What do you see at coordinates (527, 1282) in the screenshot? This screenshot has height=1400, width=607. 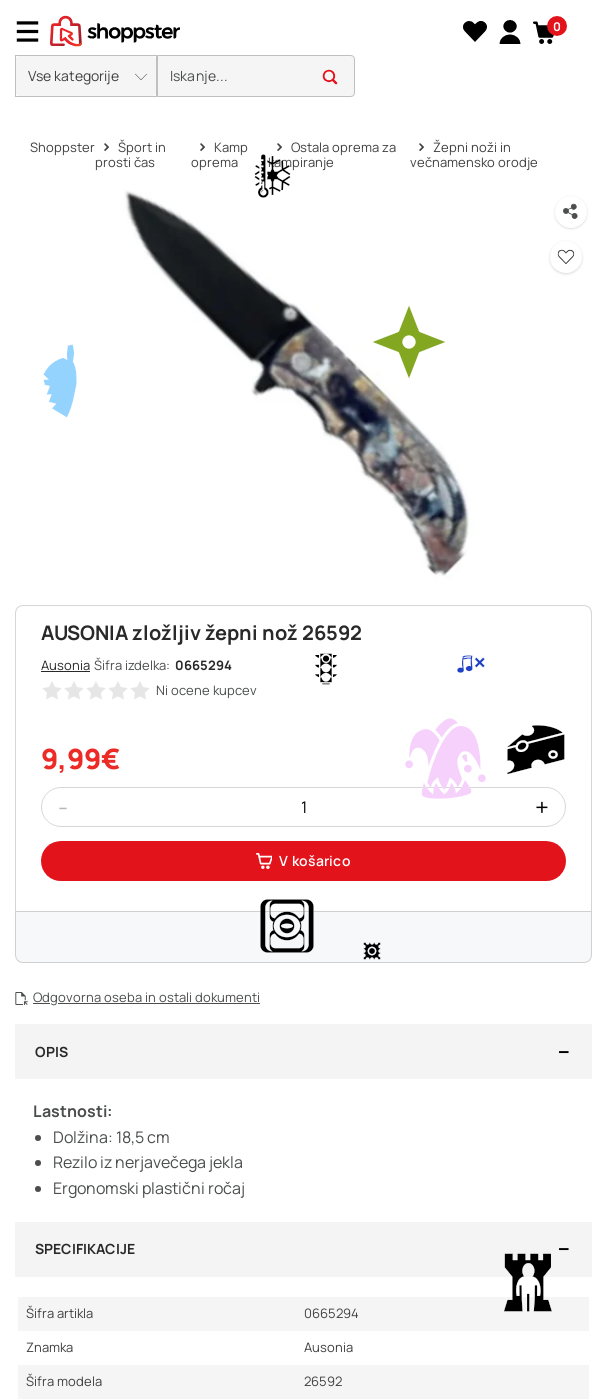 I see `access defensive structures or fortifications` at bounding box center [527, 1282].